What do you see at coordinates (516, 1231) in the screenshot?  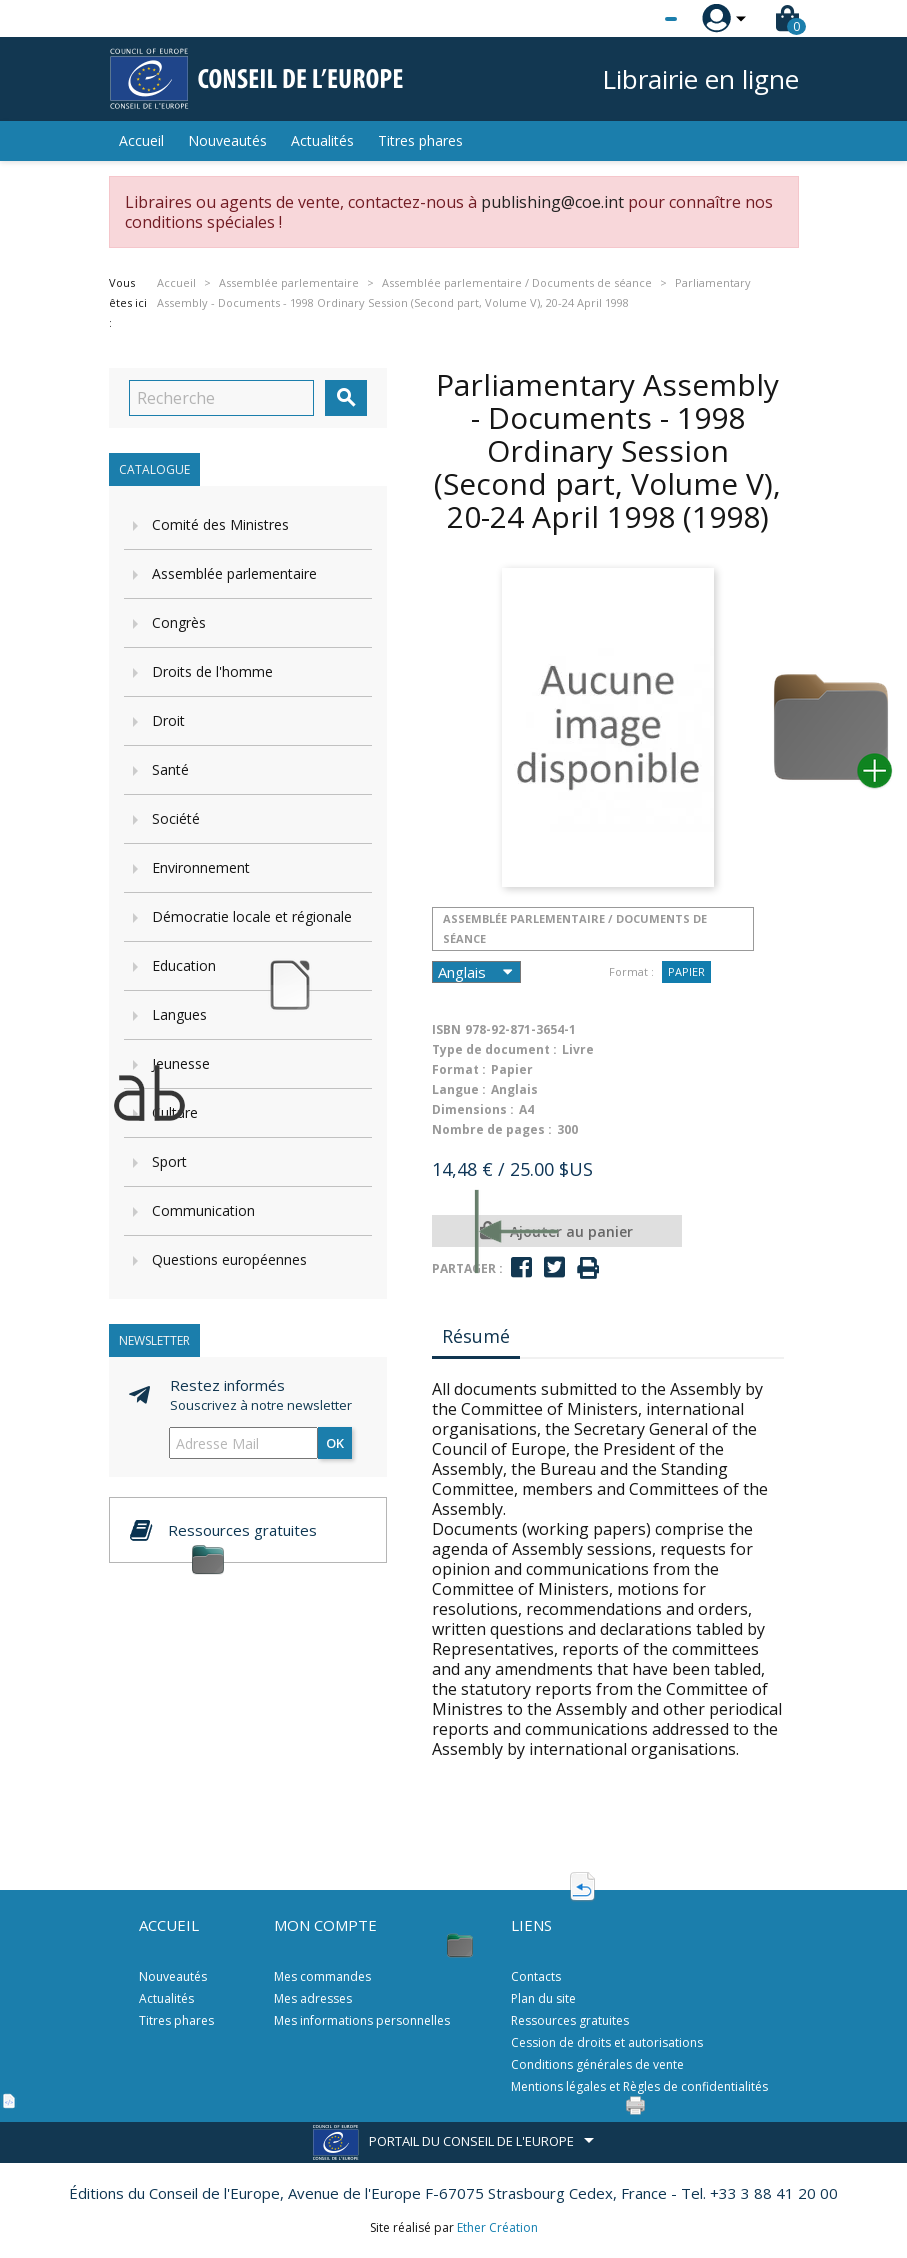 I see `go to the first item in a list or sequence` at bounding box center [516, 1231].